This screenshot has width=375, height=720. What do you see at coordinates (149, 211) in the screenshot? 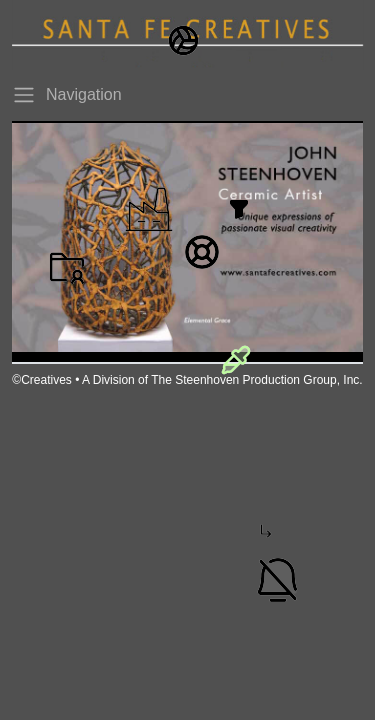
I see `view manufacturing or production facilities` at bounding box center [149, 211].